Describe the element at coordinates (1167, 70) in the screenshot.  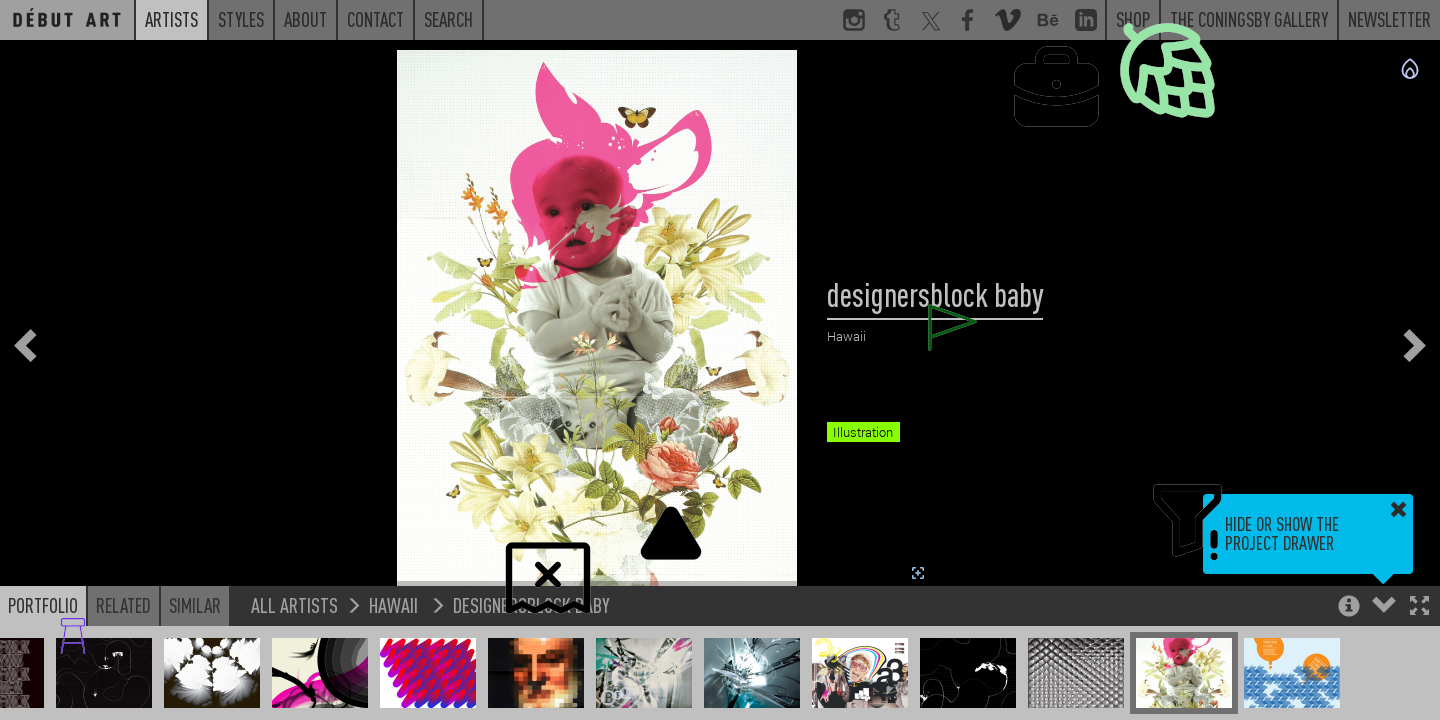
I see `browse or filter craft beer options` at that location.